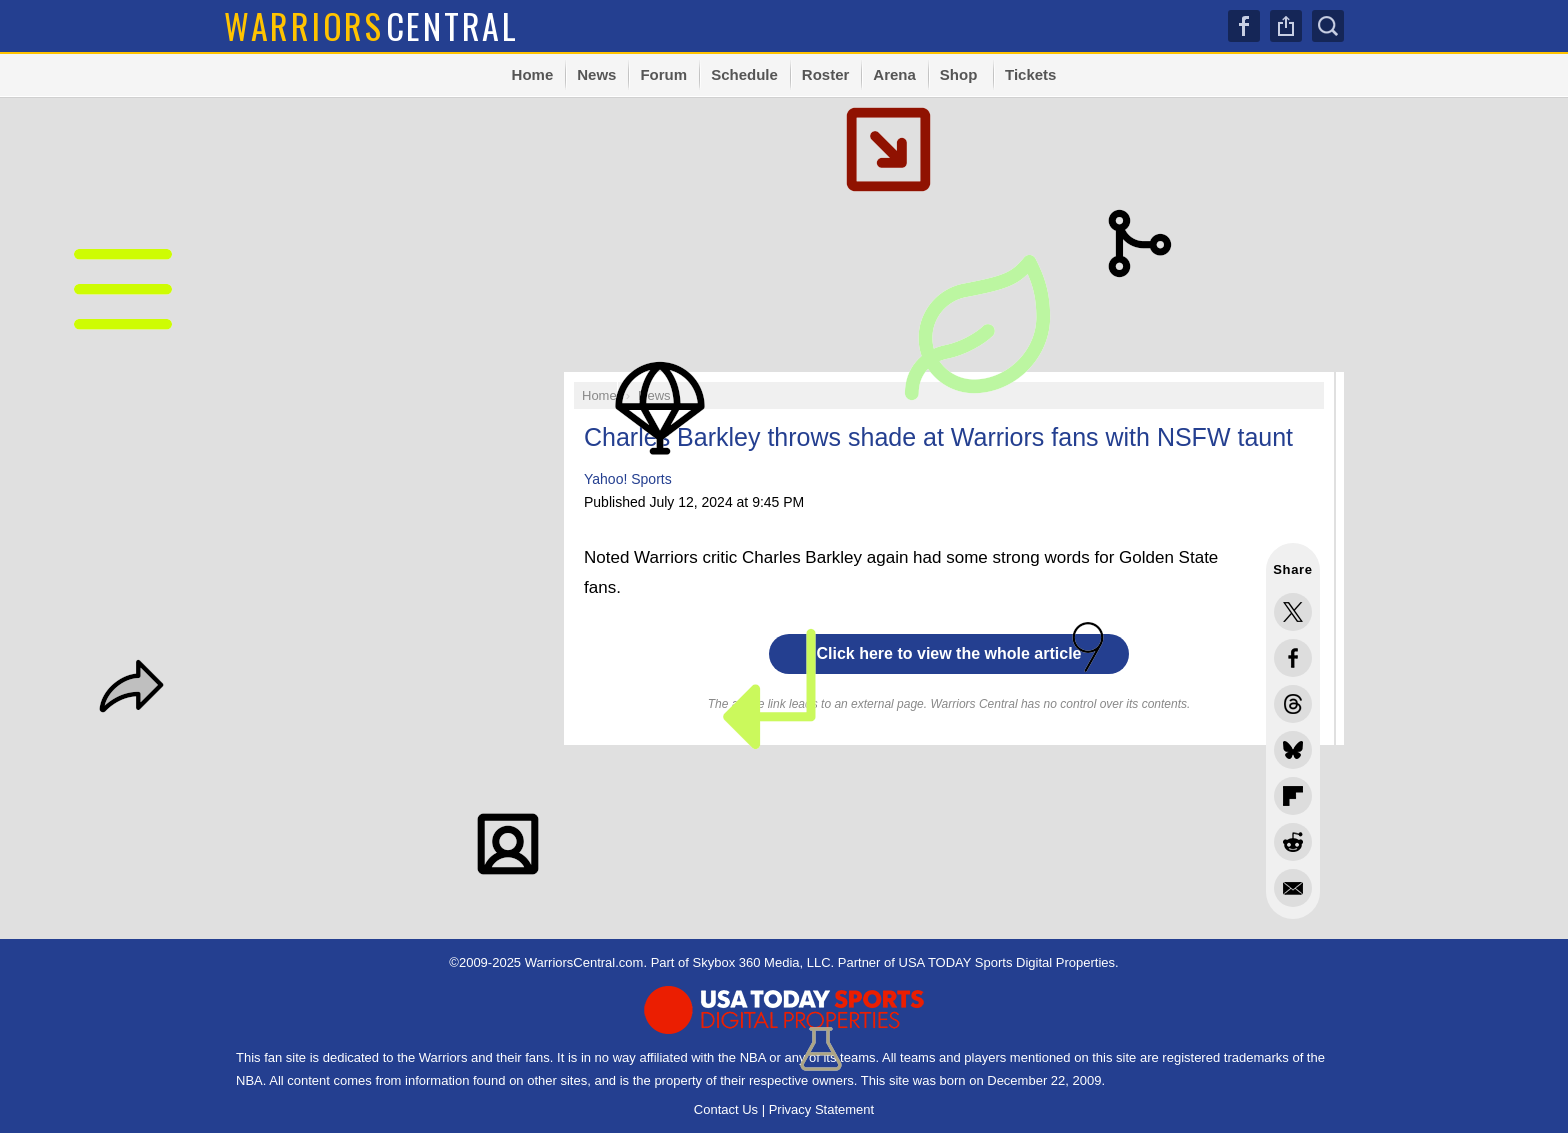 The height and width of the screenshot is (1133, 1568). I want to click on indicates eco-friendly or sustainable option, so click(981, 331).